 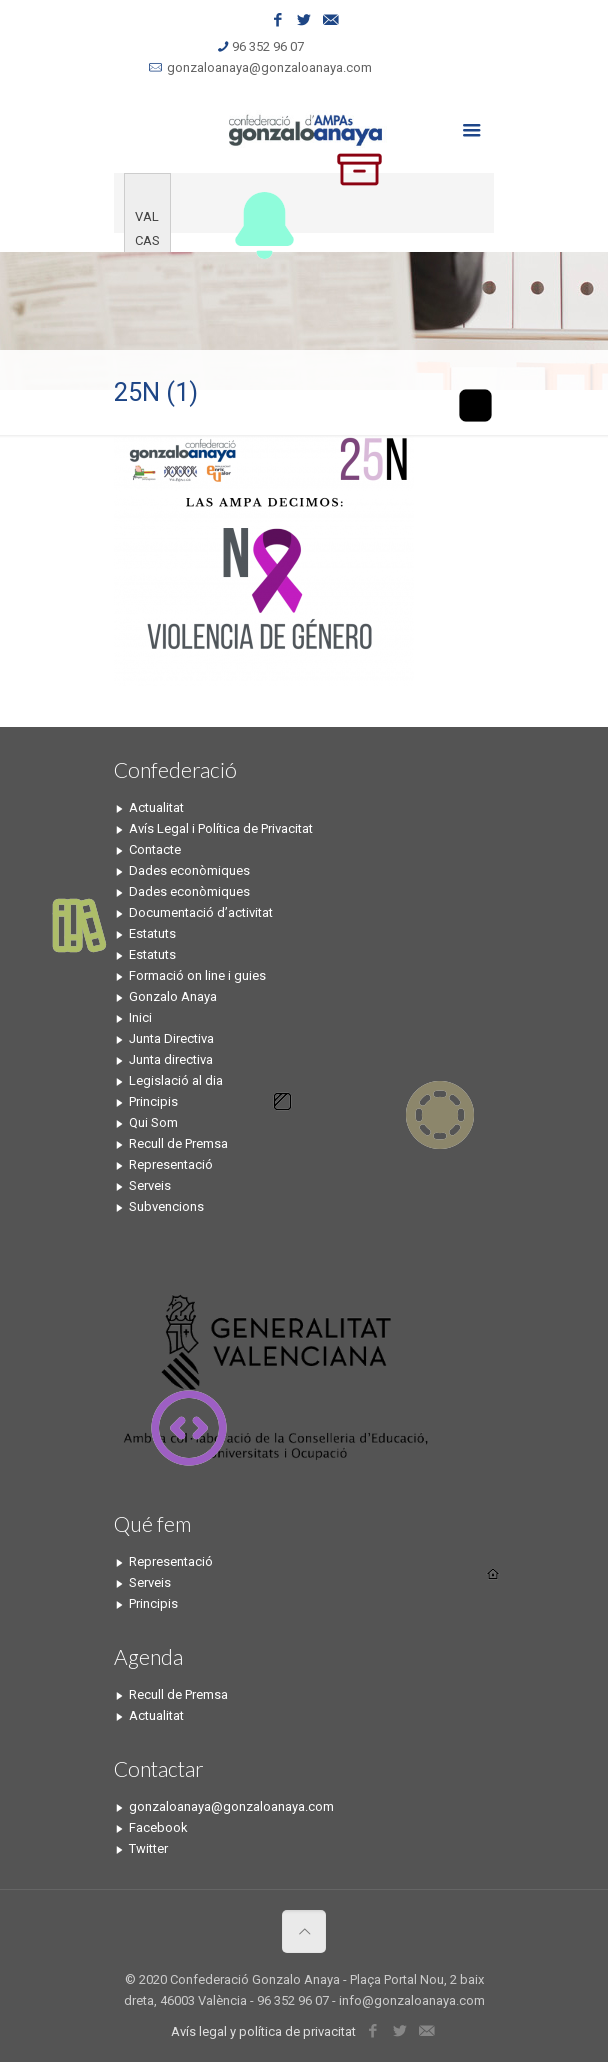 What do you see at coordinates (76, 925) in the screenshot?
I see `access your library or book collection` at bounding box center [76, 925].